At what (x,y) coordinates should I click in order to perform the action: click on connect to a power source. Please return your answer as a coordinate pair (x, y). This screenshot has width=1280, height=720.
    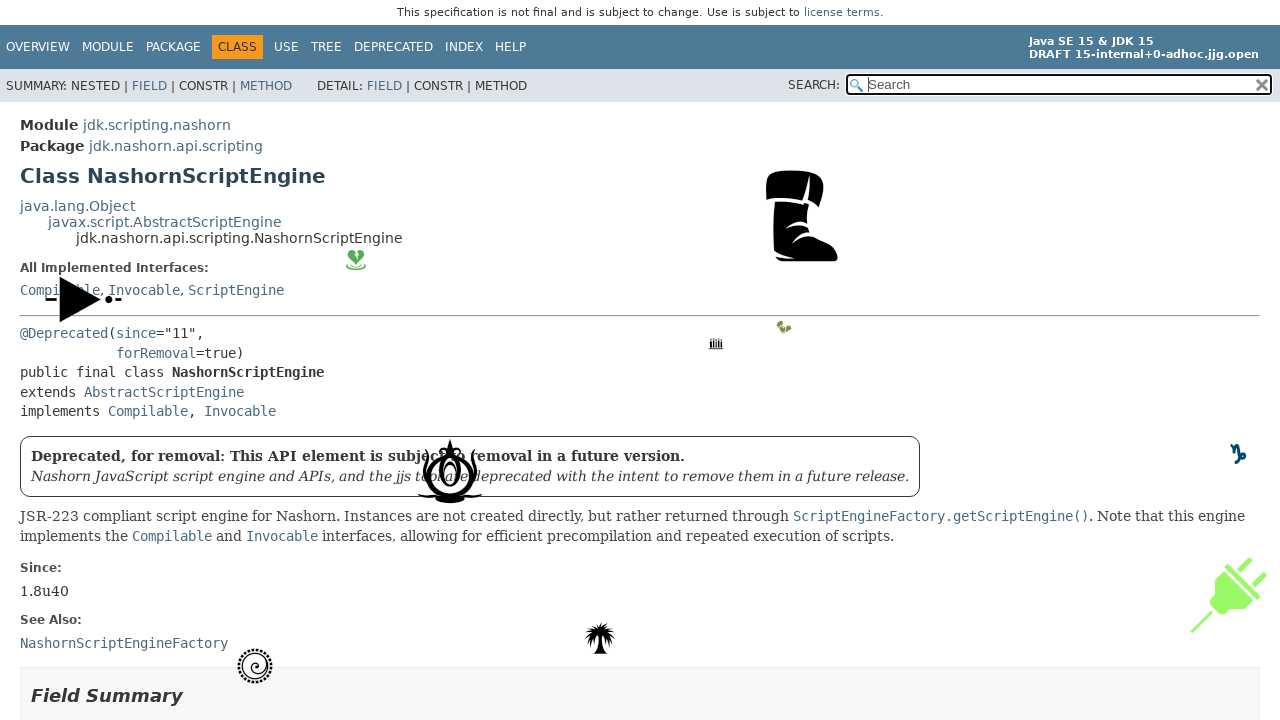
    Looking at the image, I should click on (1228, 595).